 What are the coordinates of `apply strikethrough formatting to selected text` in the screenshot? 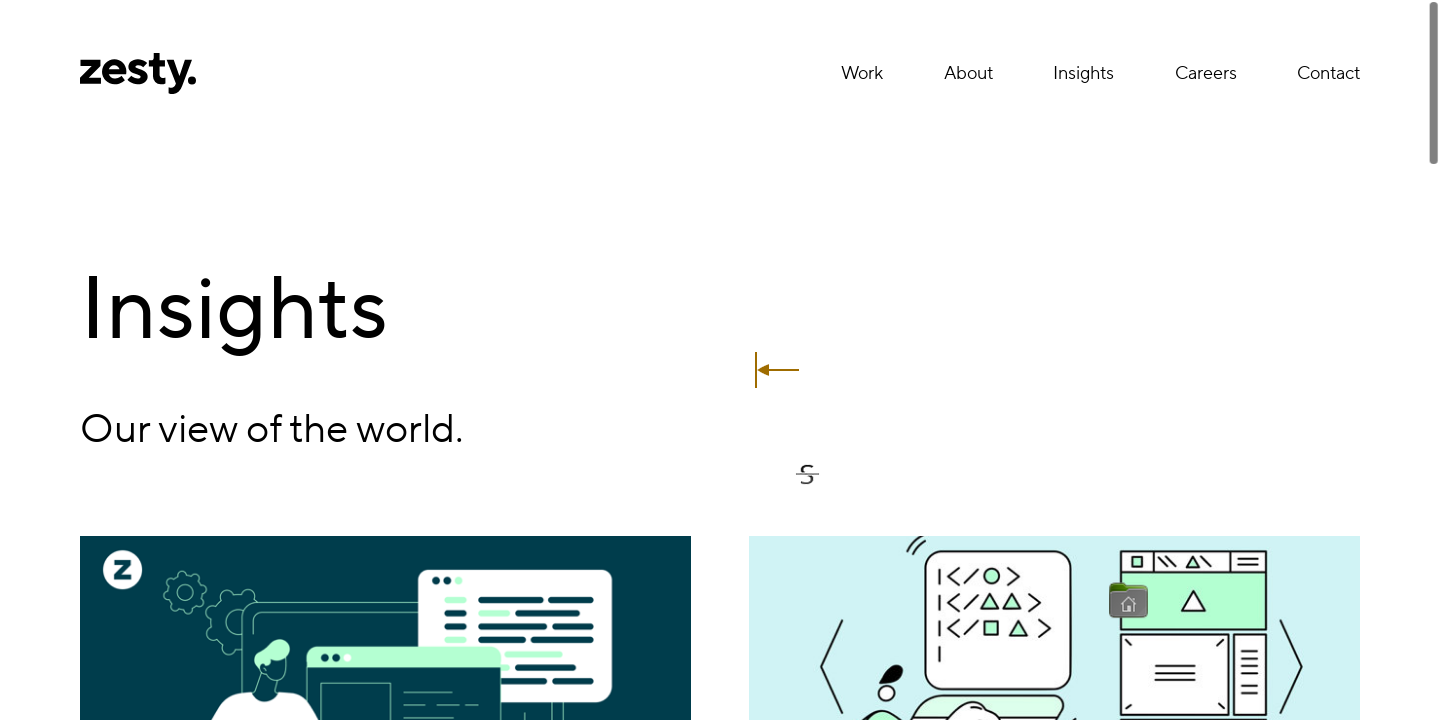 It's located at (807, 474).